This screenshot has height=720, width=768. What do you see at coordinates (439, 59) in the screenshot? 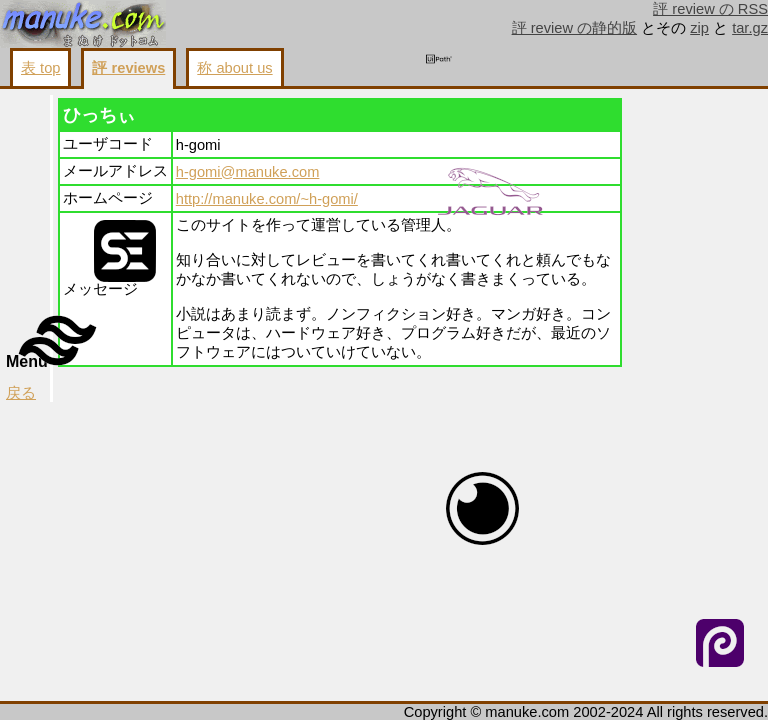
I see `UiPath automation platform logo` at bounding box center [439, 59].